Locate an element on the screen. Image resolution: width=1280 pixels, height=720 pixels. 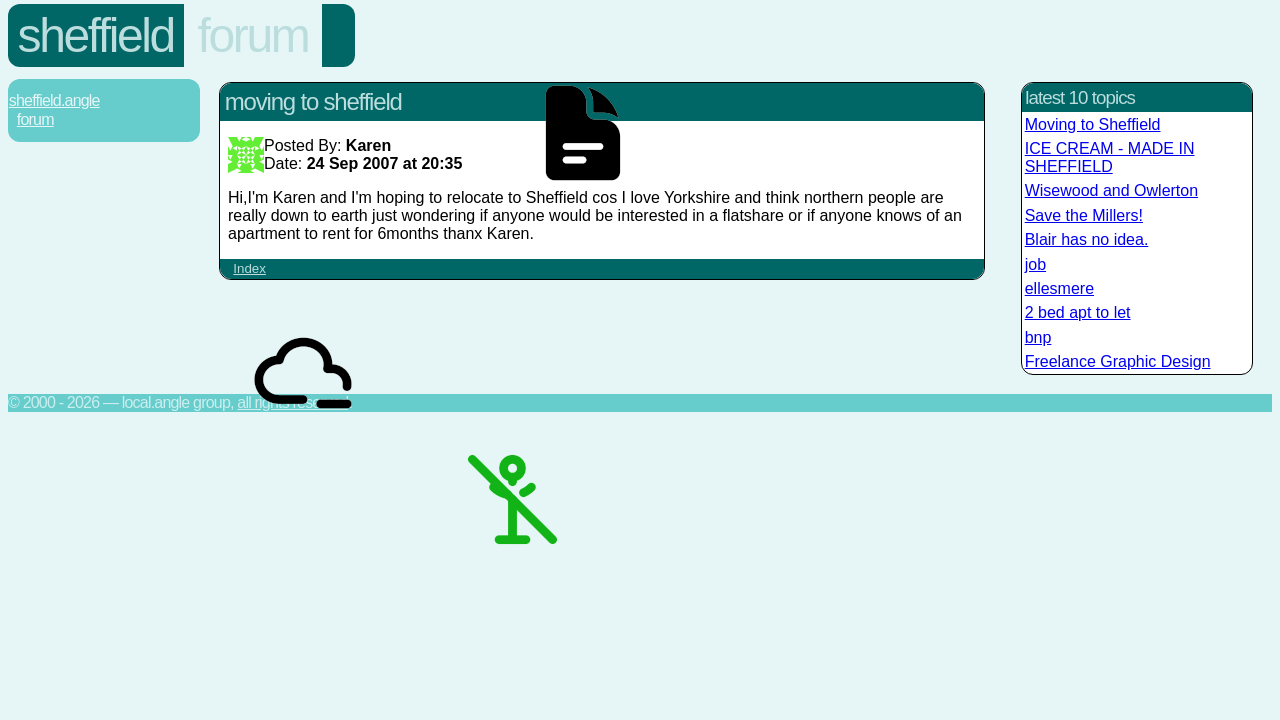
view document details is located at coordinates (583, 133).